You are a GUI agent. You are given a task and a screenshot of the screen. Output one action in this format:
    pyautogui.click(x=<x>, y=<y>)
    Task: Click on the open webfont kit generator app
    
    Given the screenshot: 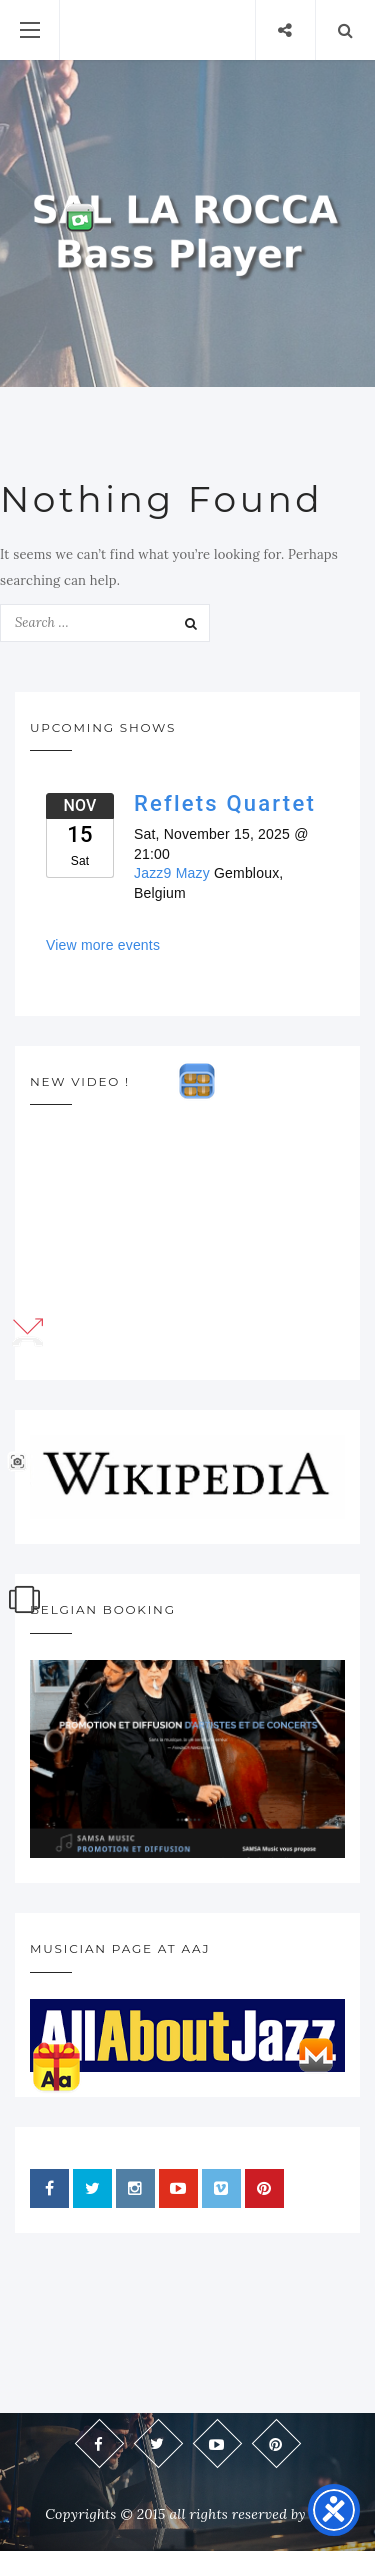 What is the action you would take?
    pyautogui.click(x=56, y=2067)
    